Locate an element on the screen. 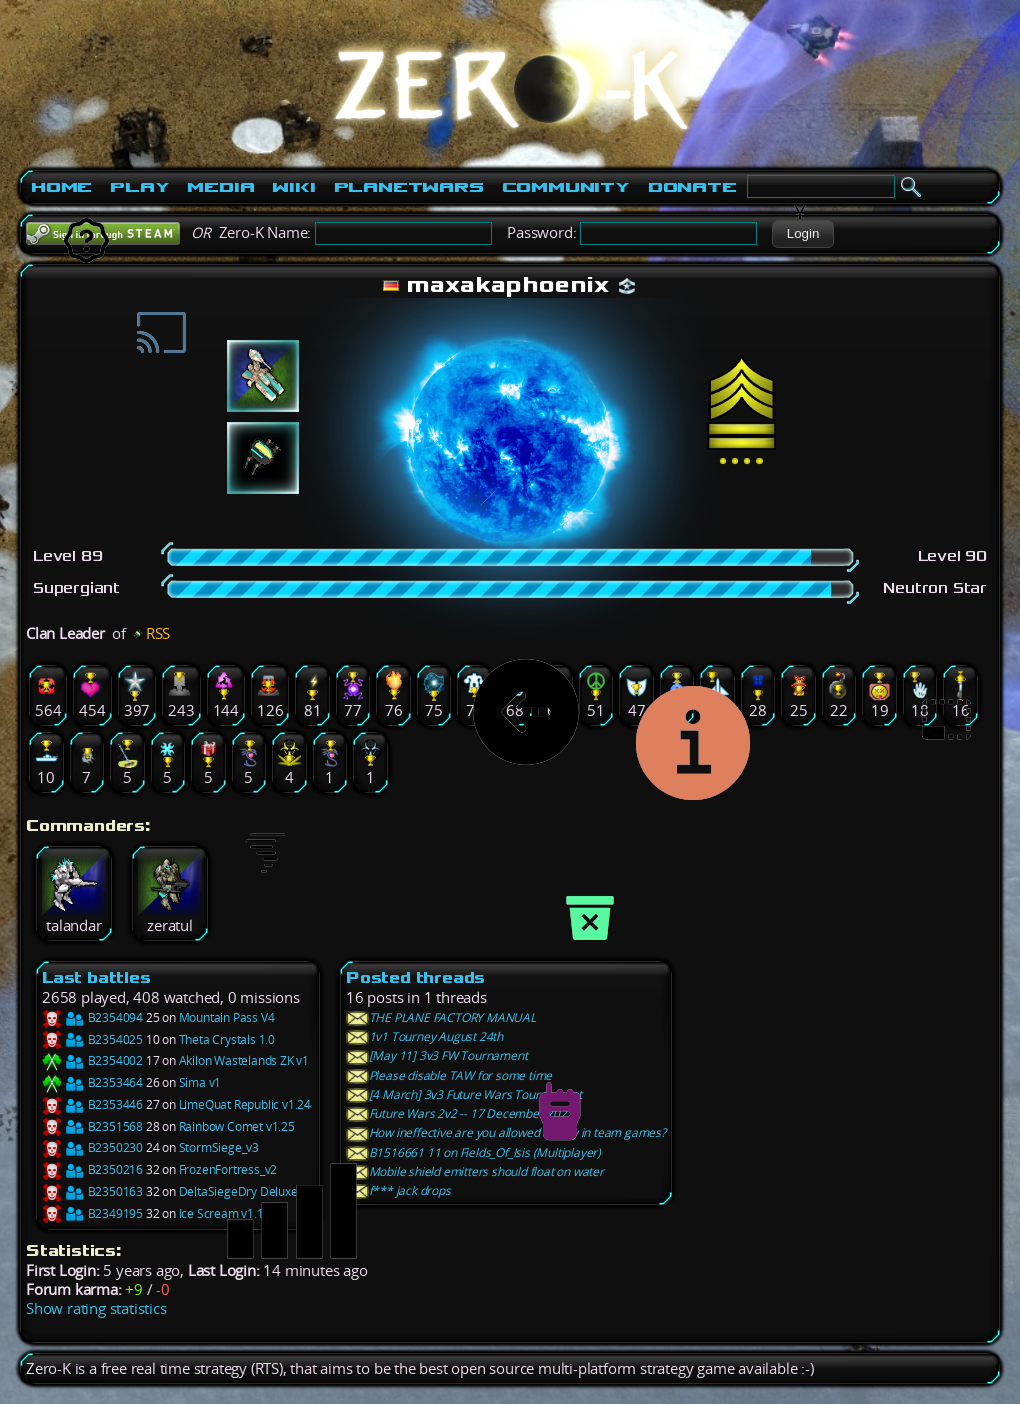  resize image to smaller dimensions is located at coordinates (946, 719).